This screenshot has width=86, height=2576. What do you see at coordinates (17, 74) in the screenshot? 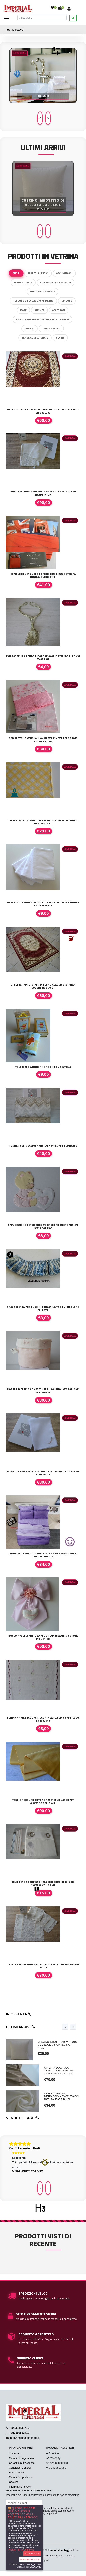
I see `yamaha motor corporation logo` at bounding box center [17, 74].